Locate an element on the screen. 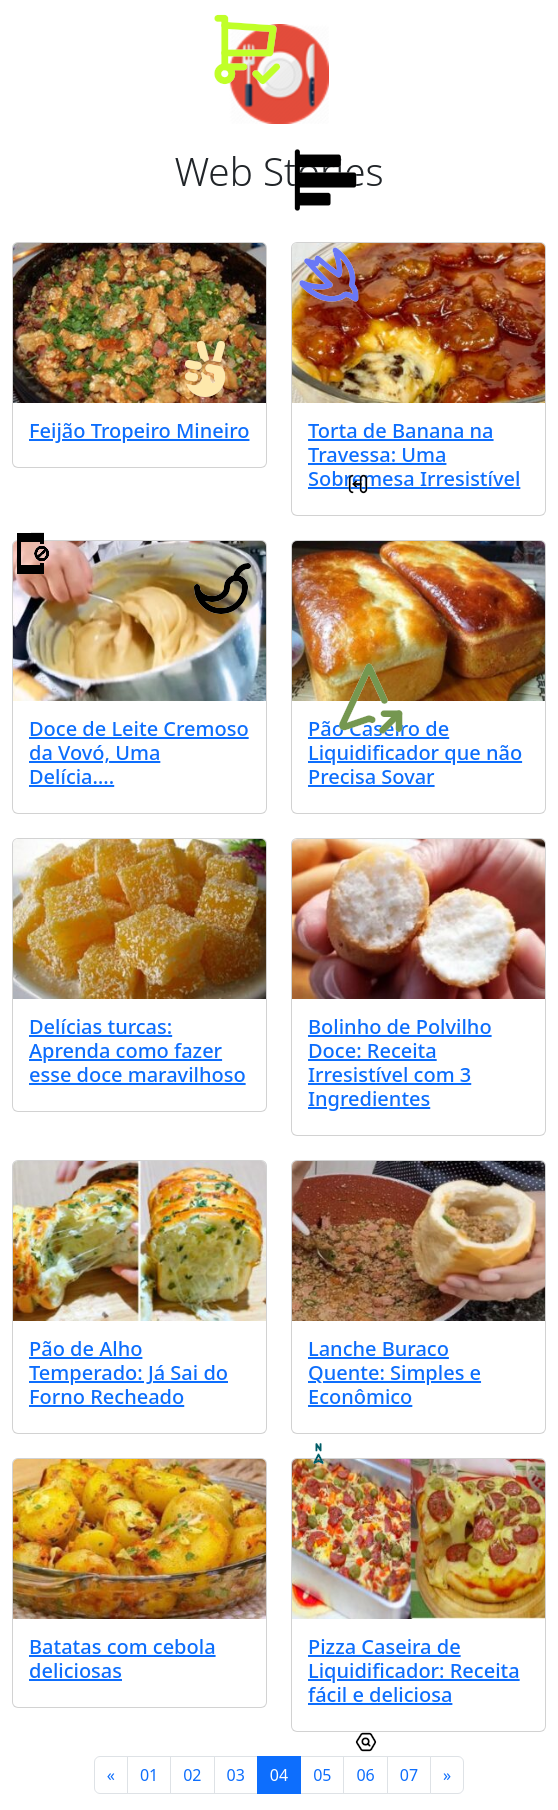  share your current location is located at coordinates (369, 697).